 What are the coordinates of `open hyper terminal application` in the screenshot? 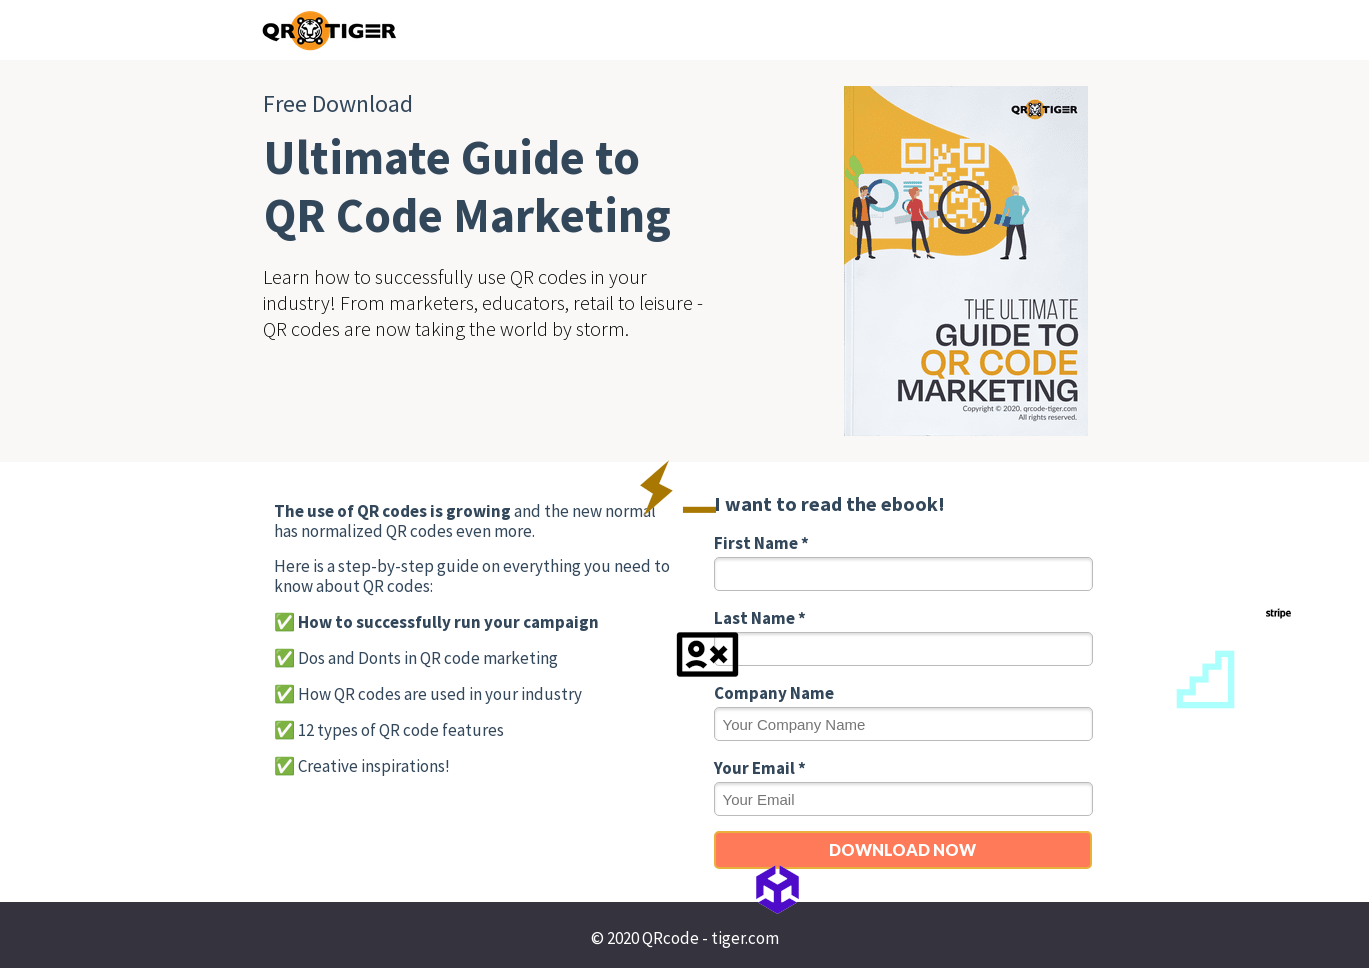 It's located at (678, 488).